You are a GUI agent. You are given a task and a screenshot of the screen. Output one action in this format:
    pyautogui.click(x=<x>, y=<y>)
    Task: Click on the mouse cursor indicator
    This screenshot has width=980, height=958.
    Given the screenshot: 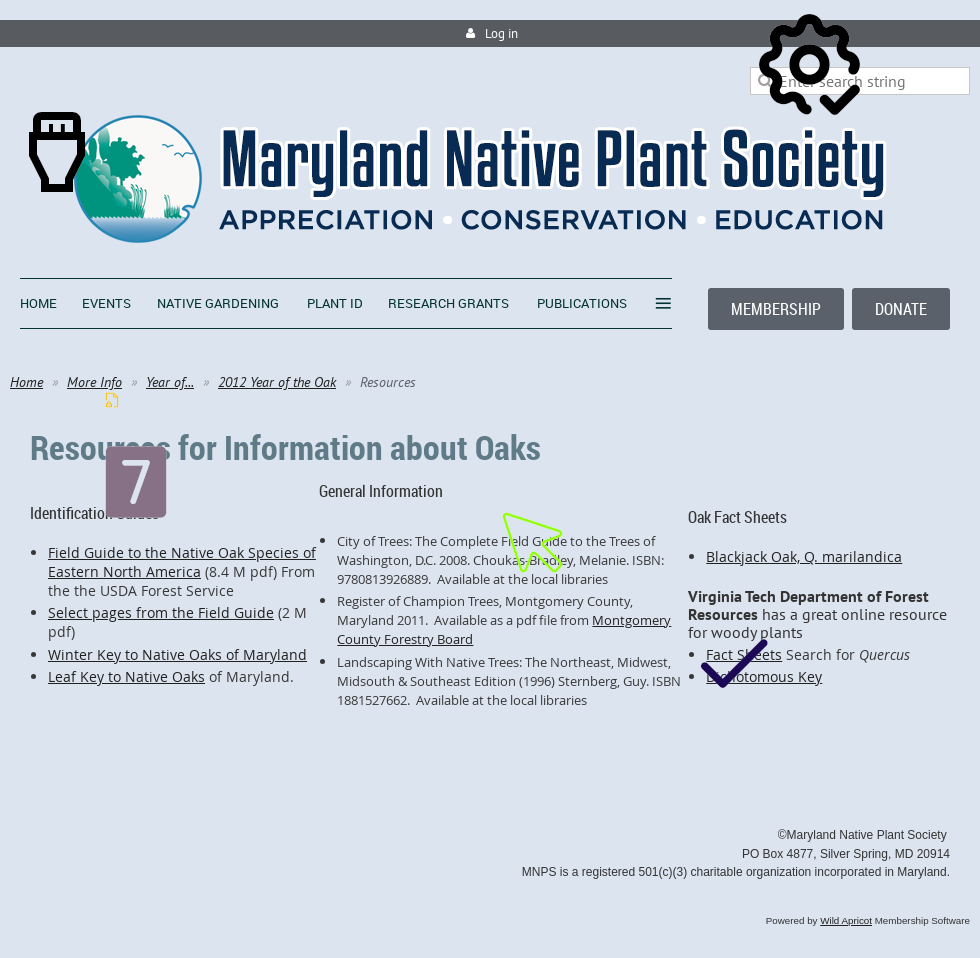 What is the action you would take?
    pyautogui.click(x=532, y=542)
    